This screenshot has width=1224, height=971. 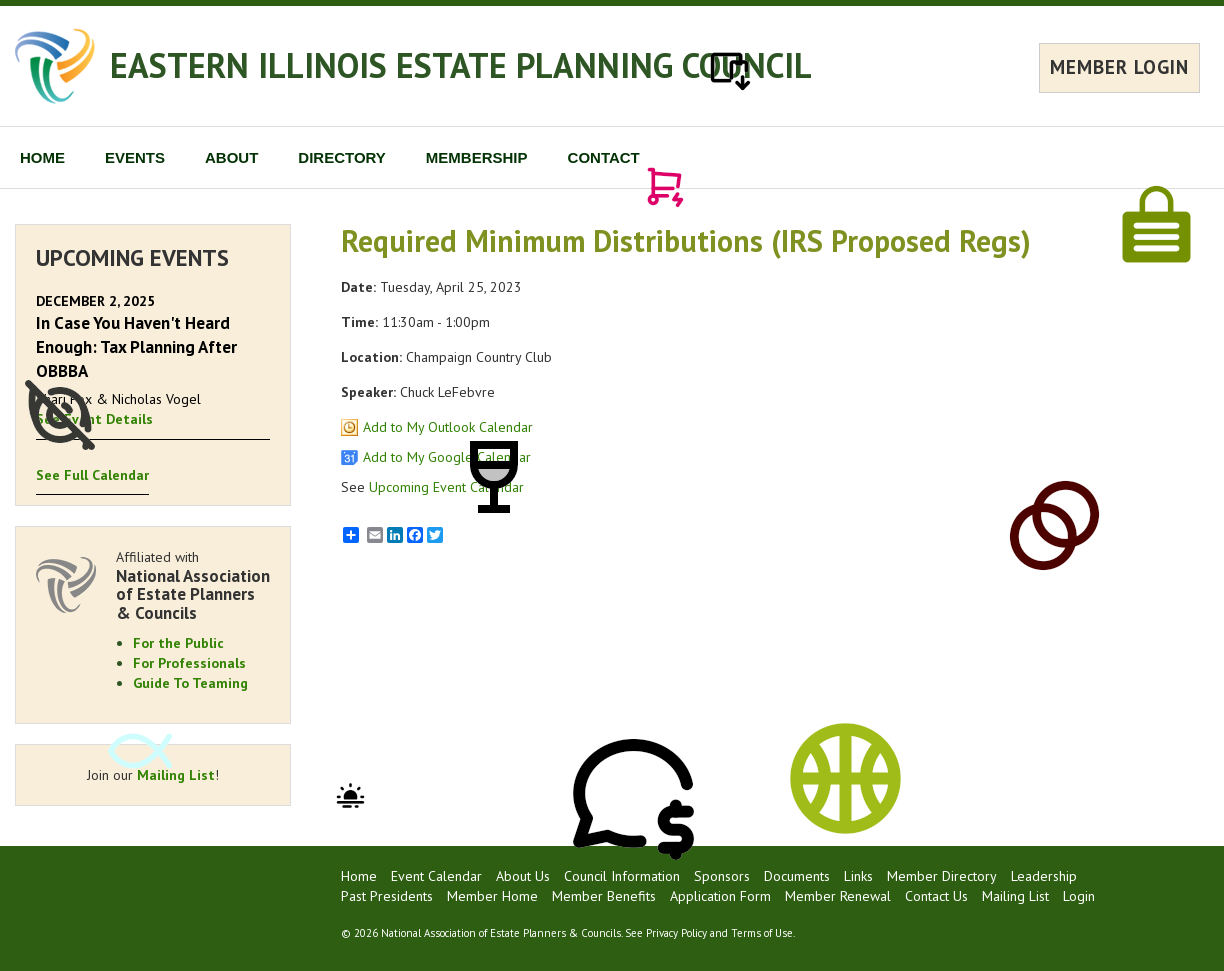 I want to click on indicates sunset or evening time, so click(x=350, y=795).